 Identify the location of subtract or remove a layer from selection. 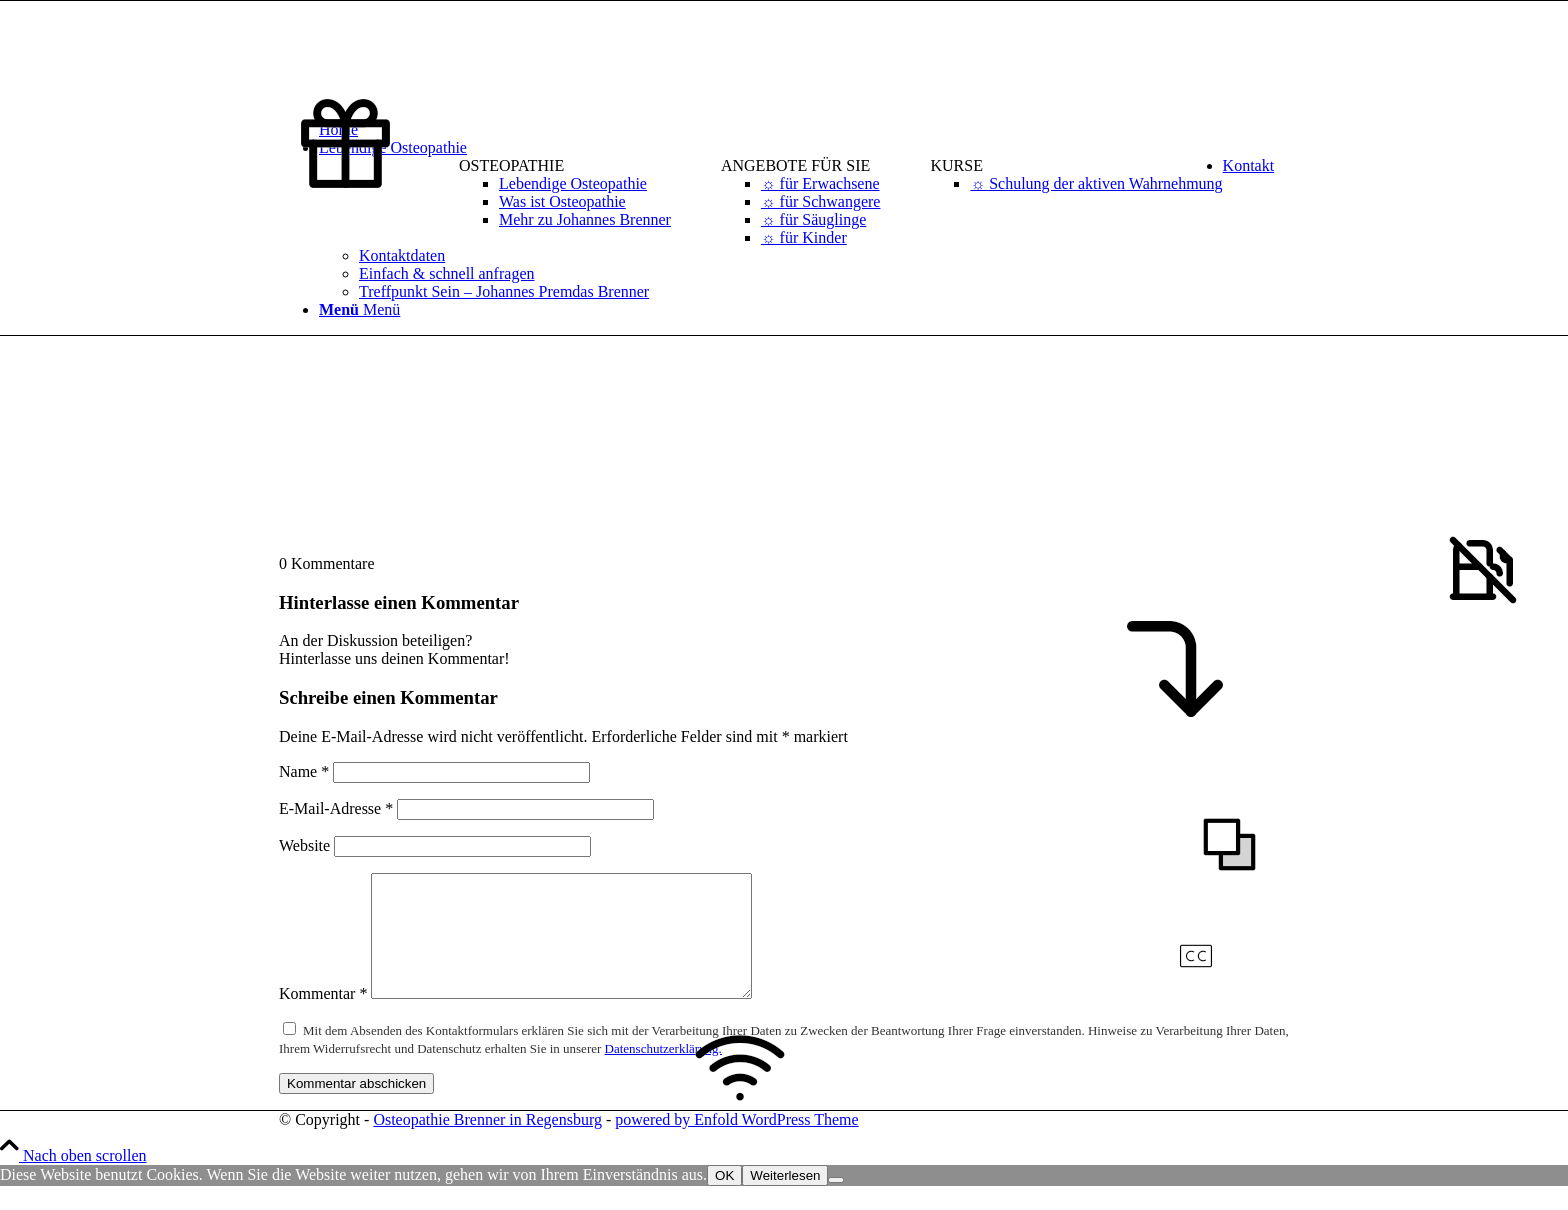
(1229, 844).